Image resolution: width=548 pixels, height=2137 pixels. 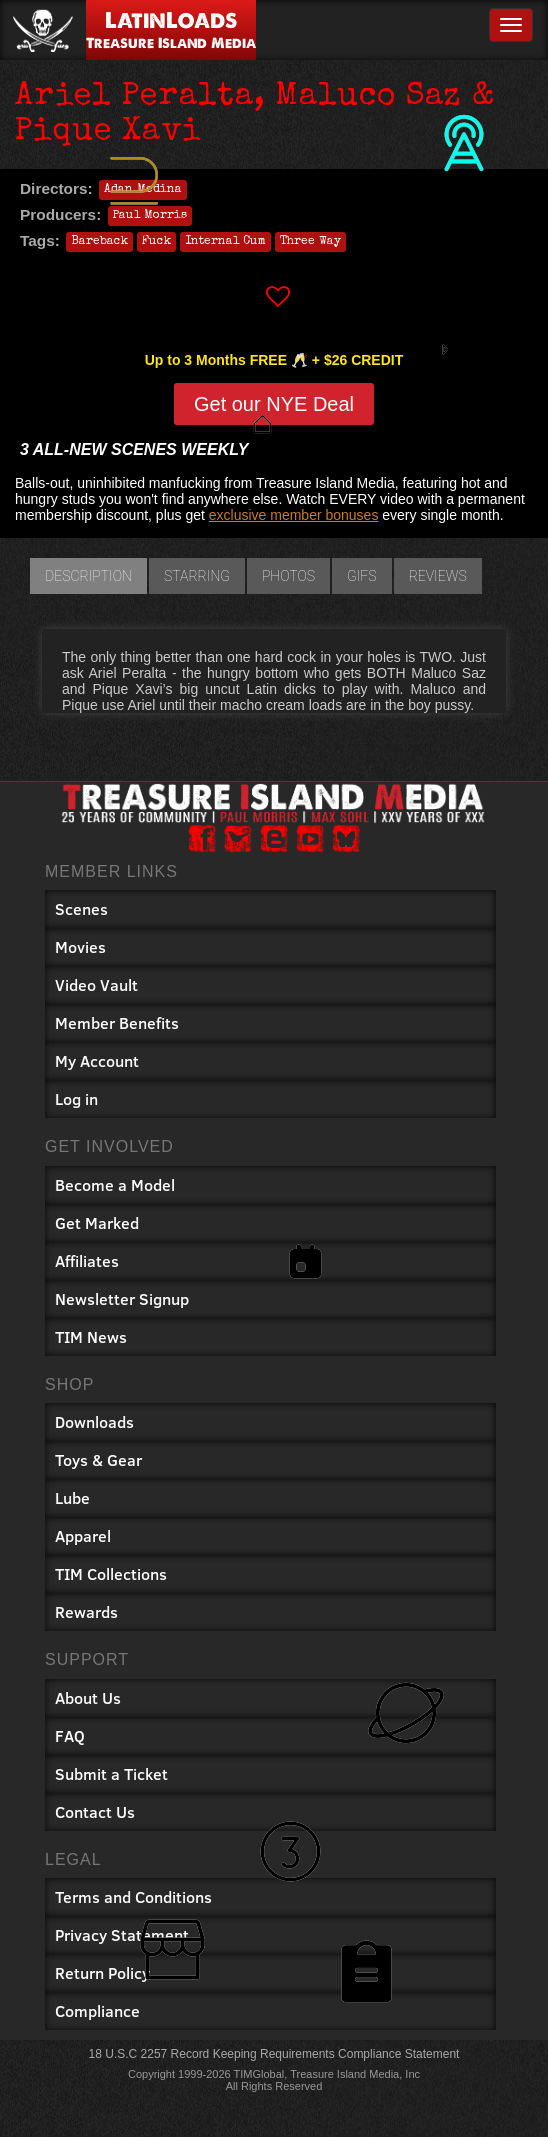 I want to click on navigate to the next item or screen, so click(x=444, y=349).